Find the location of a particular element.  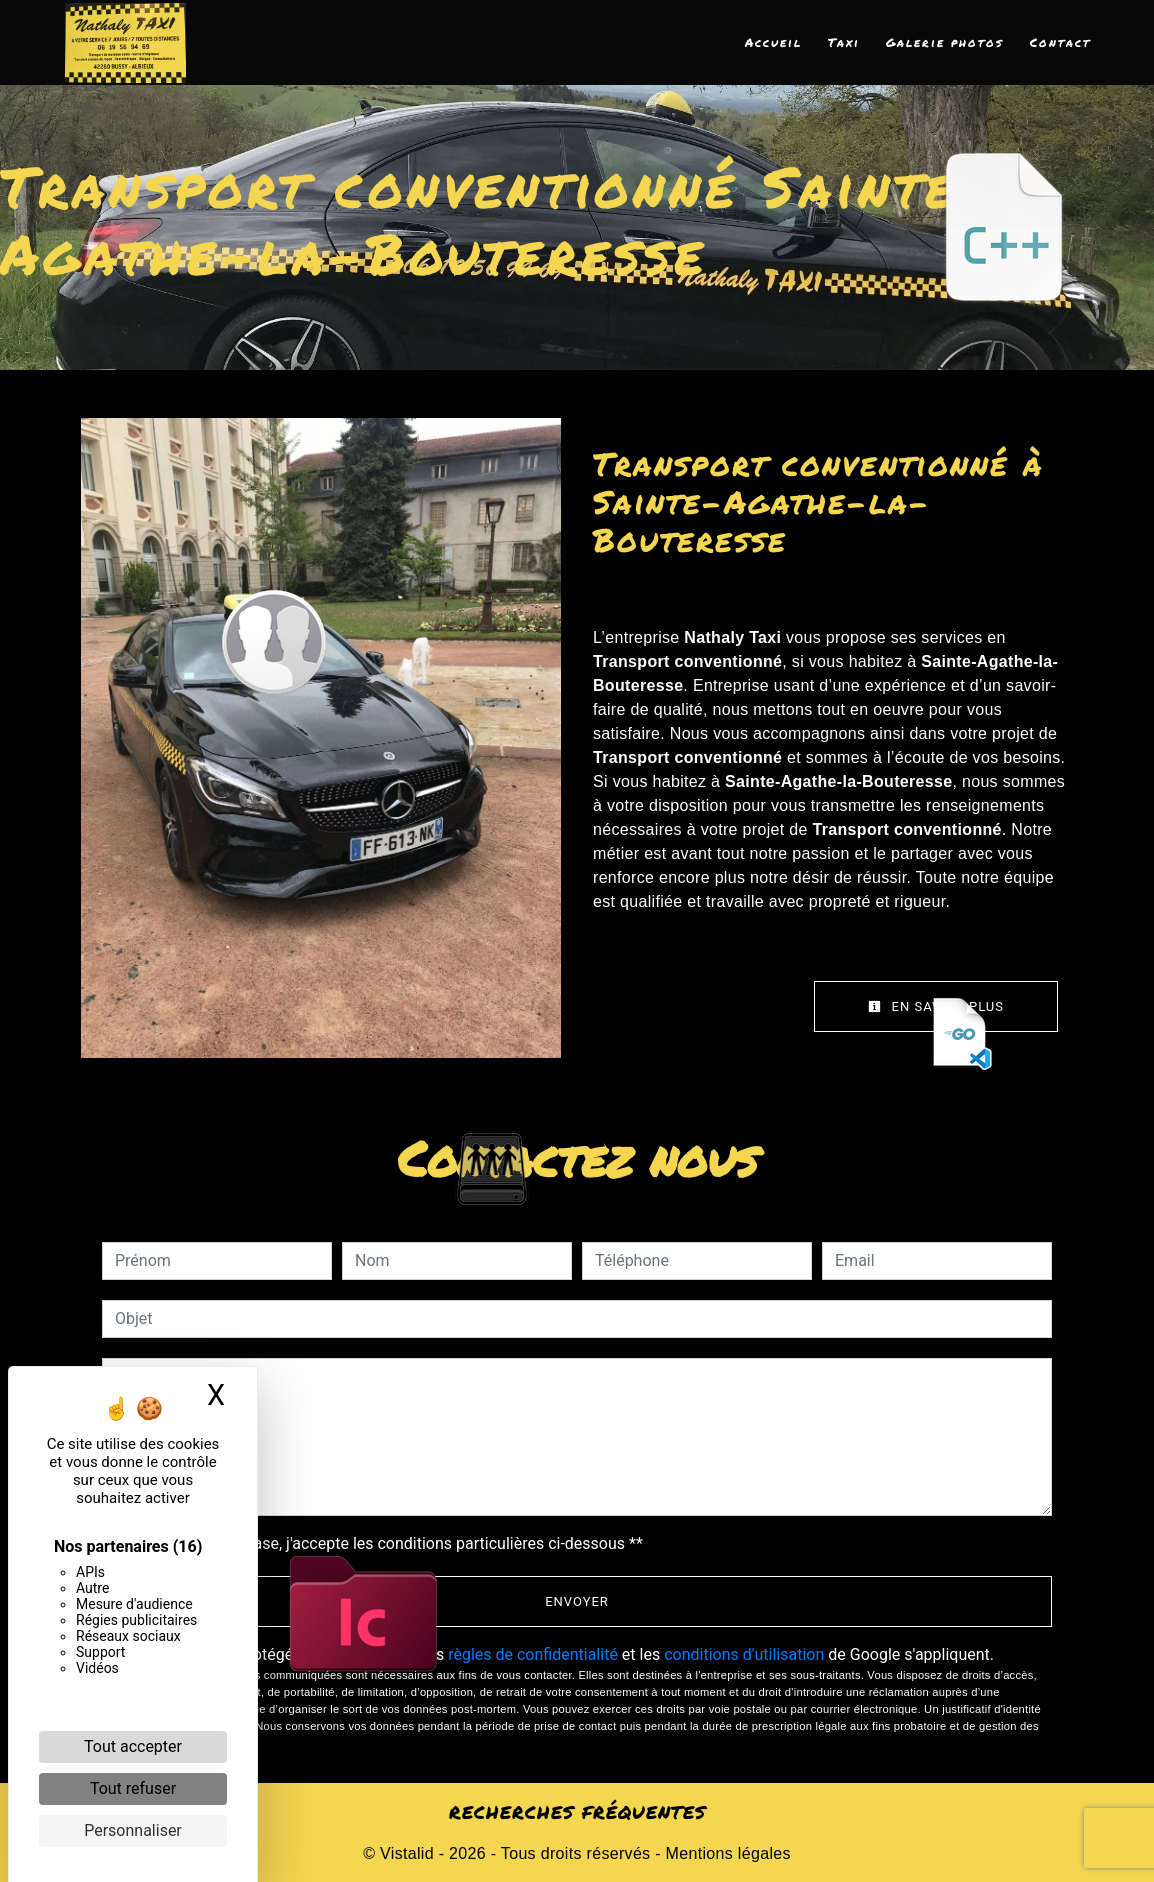

open a Go language file in Visual Studio Code is located at coordinates (959, 1033).